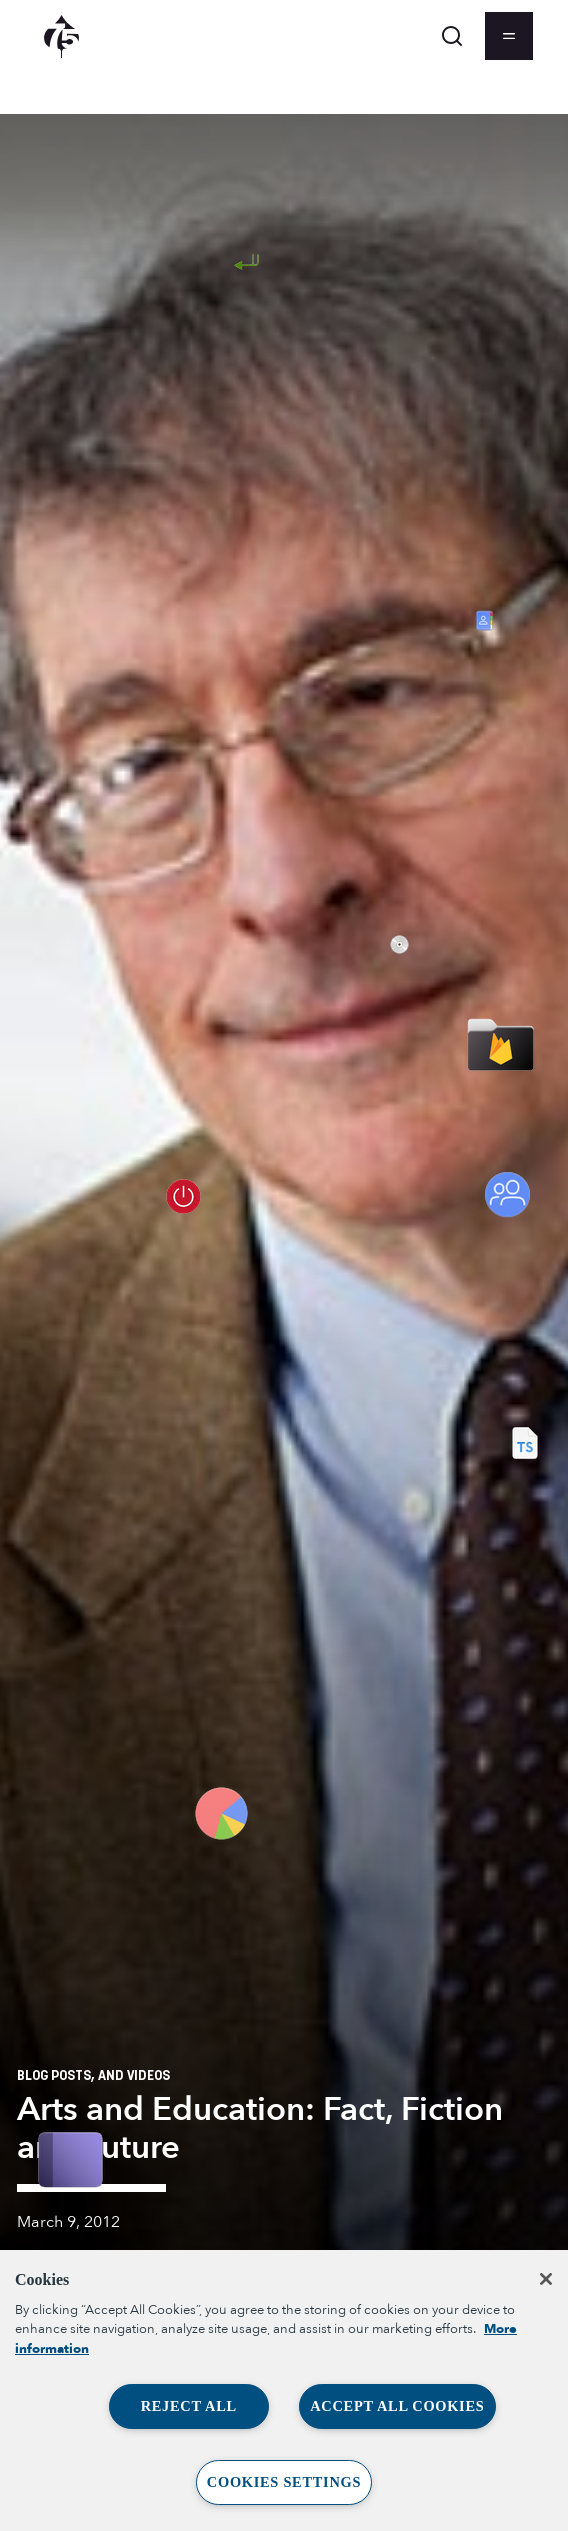 This screenshot has width=568, height=2531. What do you see at coordinates (221, 1813) in the screenshot?
I see `open disk usage analyzer app` at bounding box center [221, 1813].